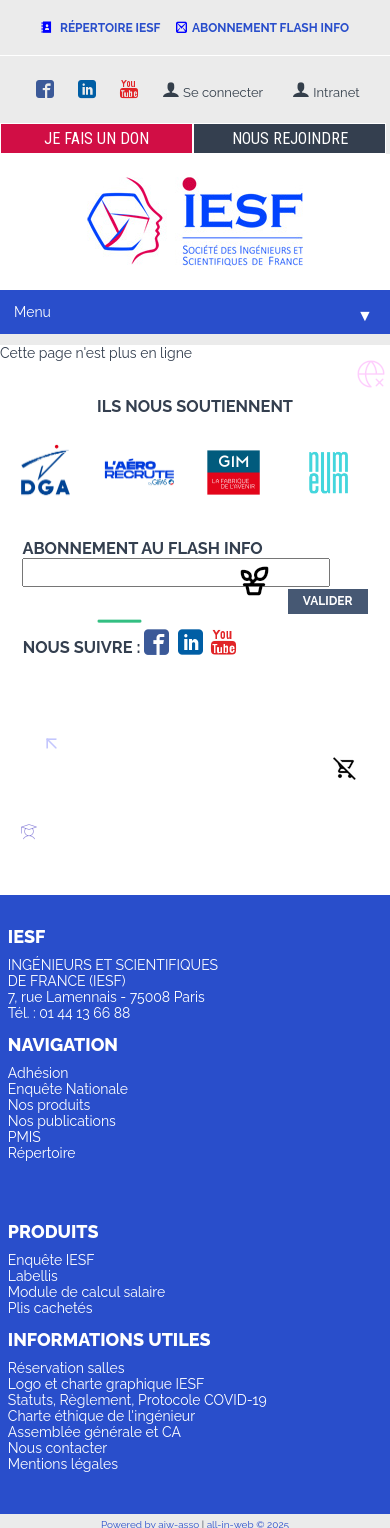  Describe the element at coordinates (254, 581) in the screenshot. I see `access plant care or gardening features` at that location.